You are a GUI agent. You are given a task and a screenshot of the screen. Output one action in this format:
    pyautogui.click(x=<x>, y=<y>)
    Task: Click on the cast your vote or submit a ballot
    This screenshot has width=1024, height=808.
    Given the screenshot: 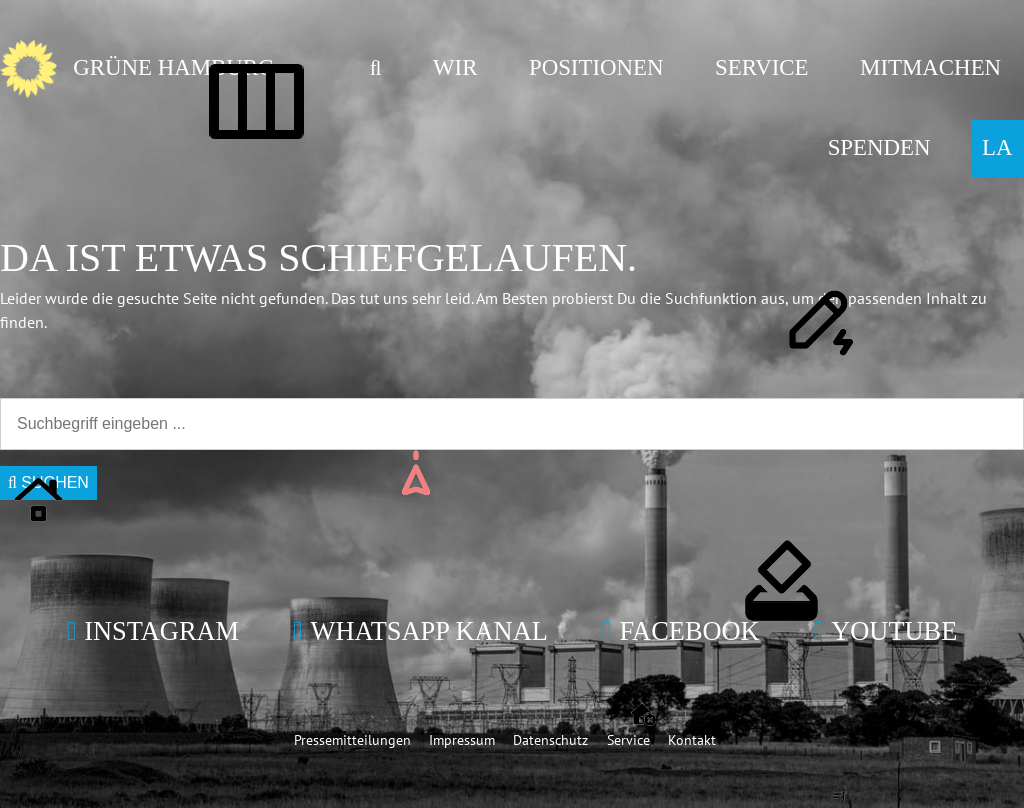 What is the action you would take?
    pyautogui.click(x=781, y=580)
    